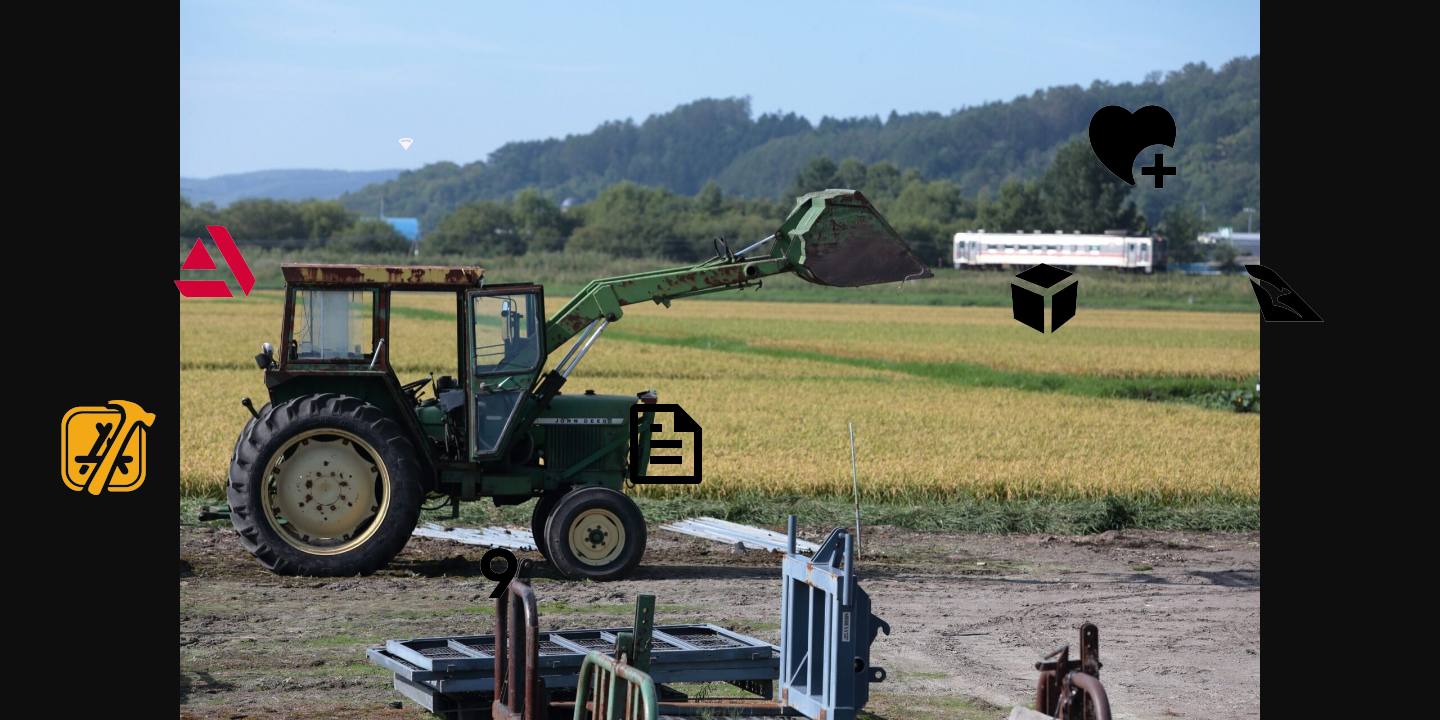 The height and width of the screenshot is (720, 1440). What do you see at coordinates (214, 261) in the screenshot?
I see `visit ArtStation profile or portfolio` at bounding box center [214, 261].